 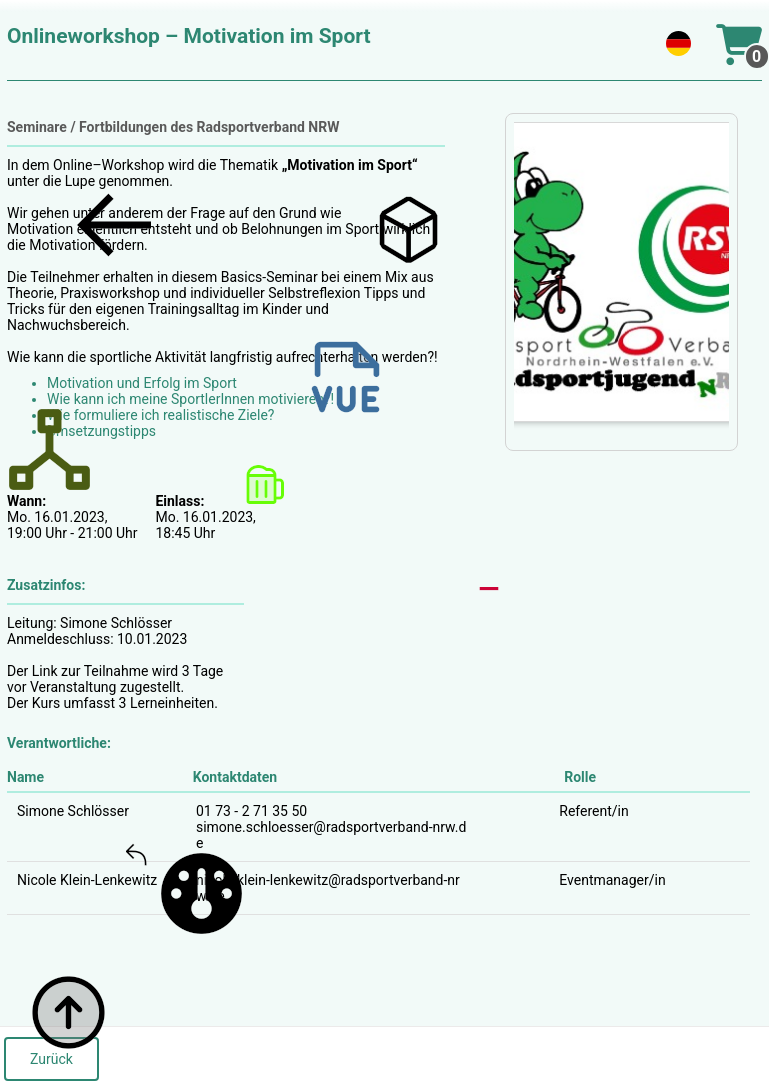 What do you see at coordinates (68, 1012) in the screenshot?
I see `scroll to top of page` at bounding box center [68, 1012].